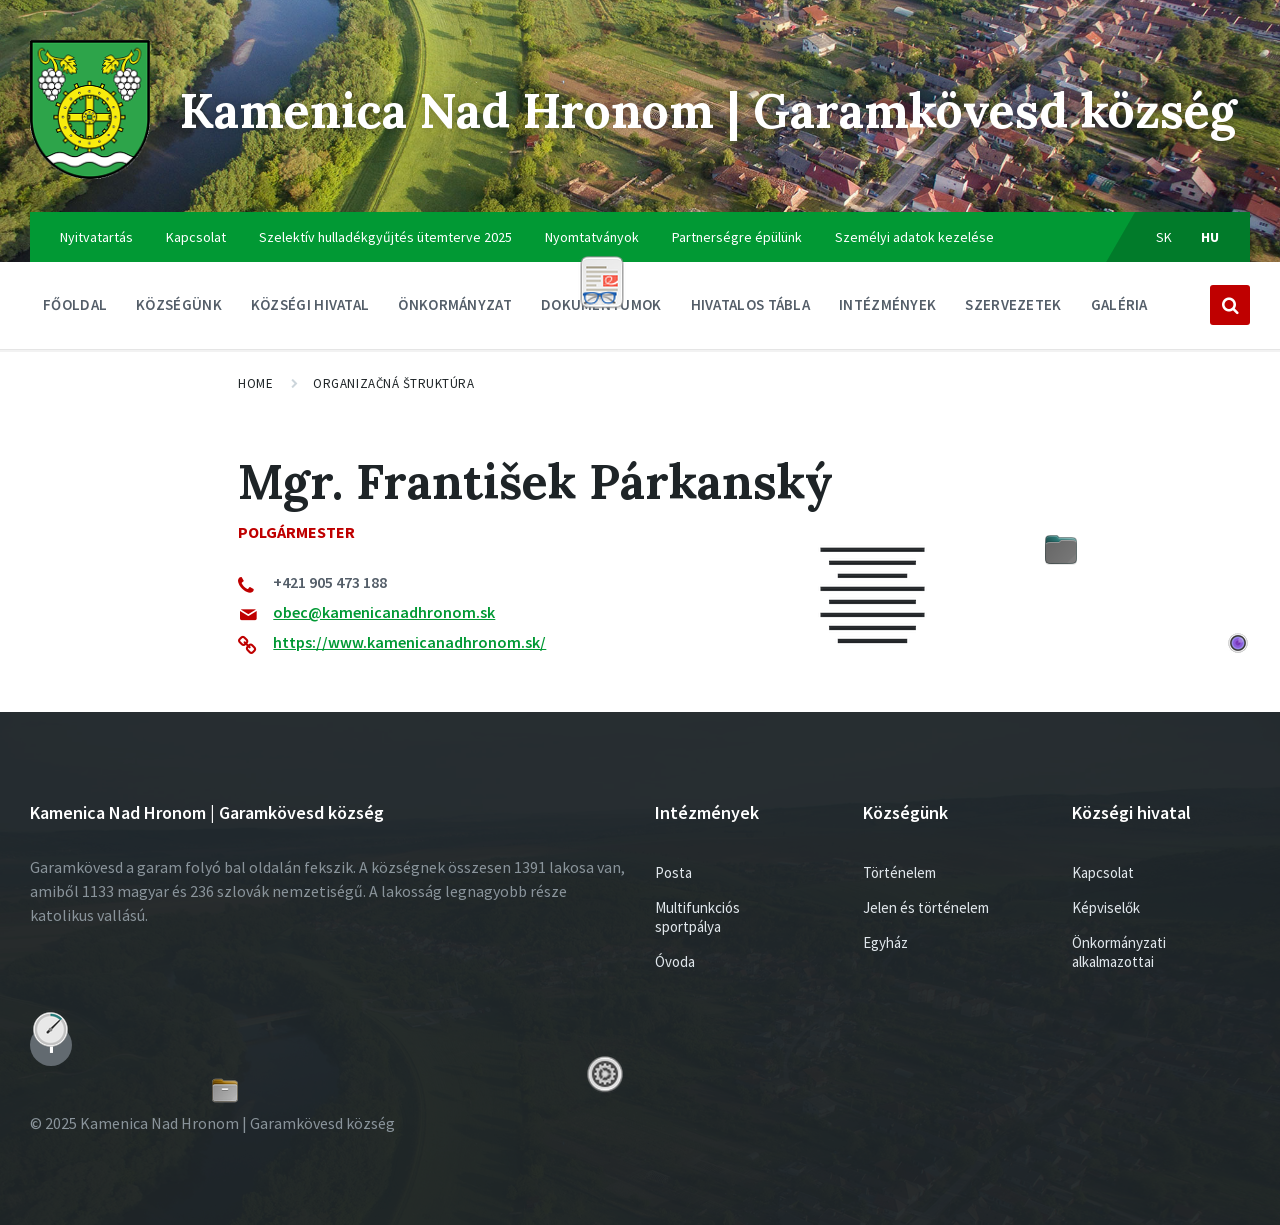  What do you see at coordinates (1238, 643) in the screenshot?
I see `open the camera app to take photos or videos` at bounding box center [1238, 643].